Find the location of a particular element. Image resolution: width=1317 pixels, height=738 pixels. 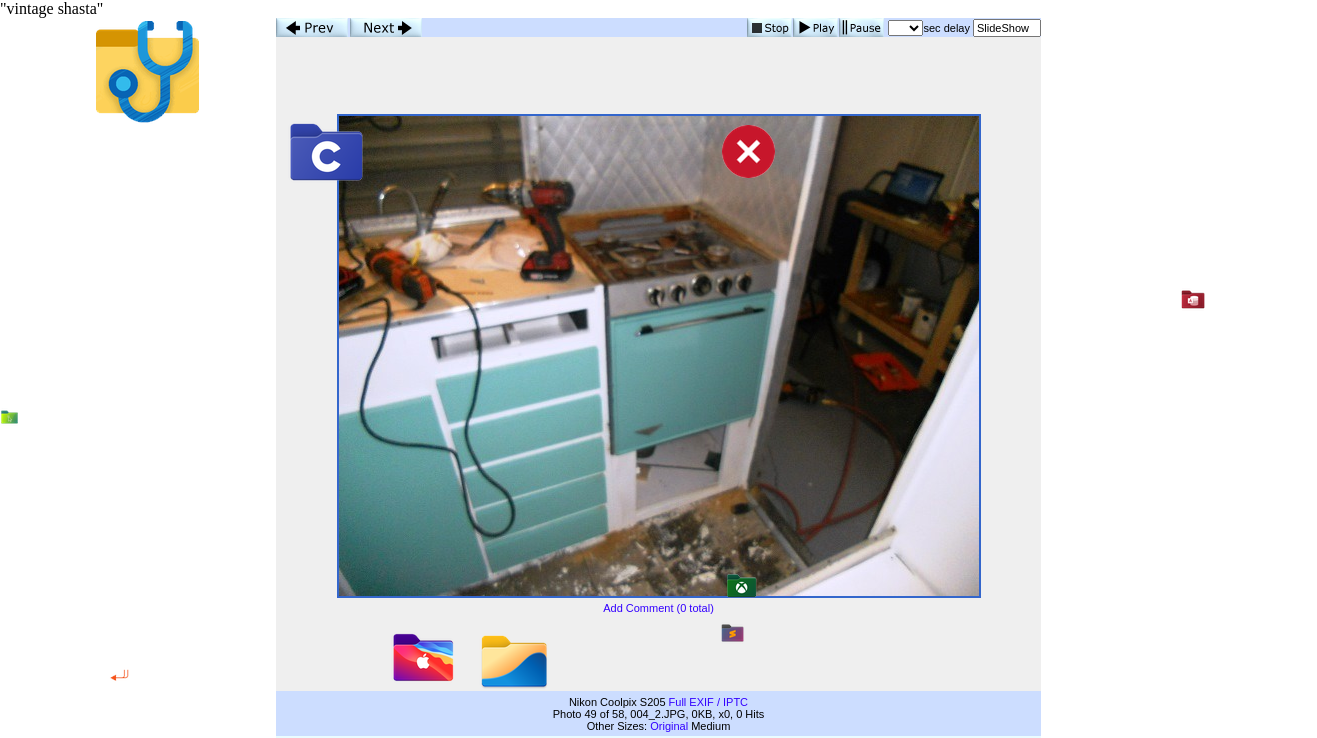

open your files folder is located at coordinates (514, 663).